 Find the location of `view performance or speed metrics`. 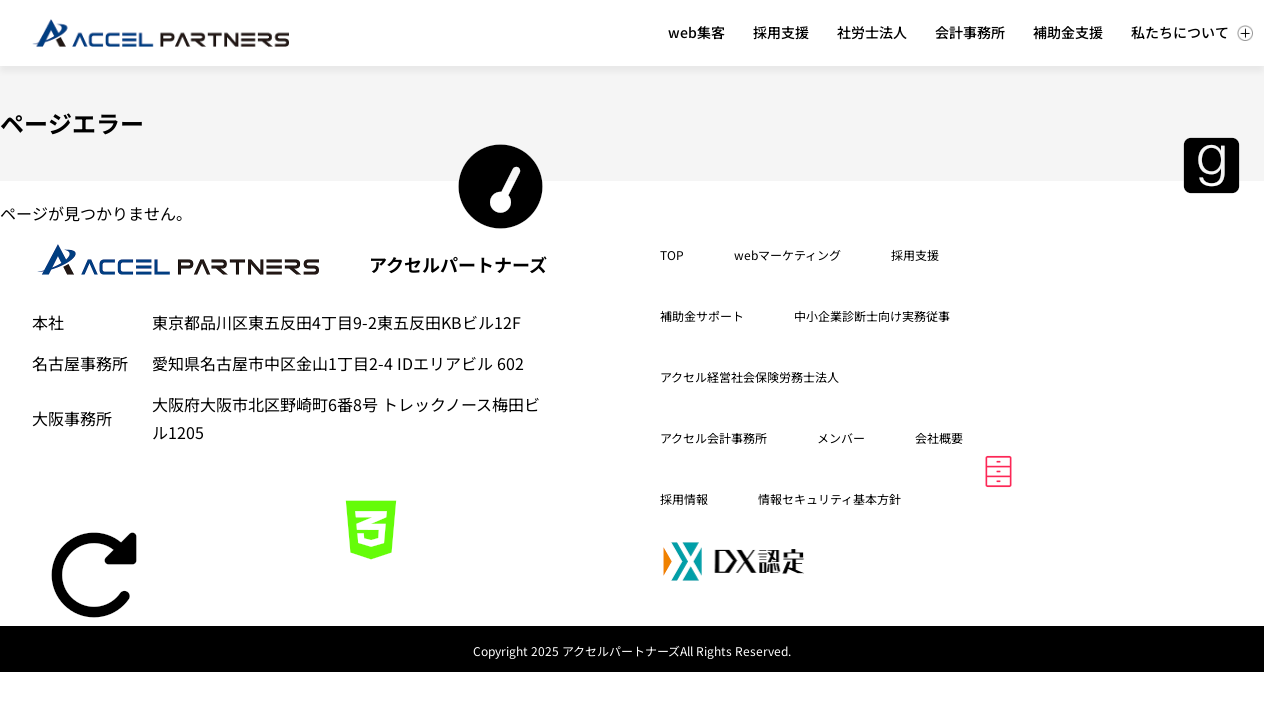

view performance or speed metrics is located at coordinates (500, 186).